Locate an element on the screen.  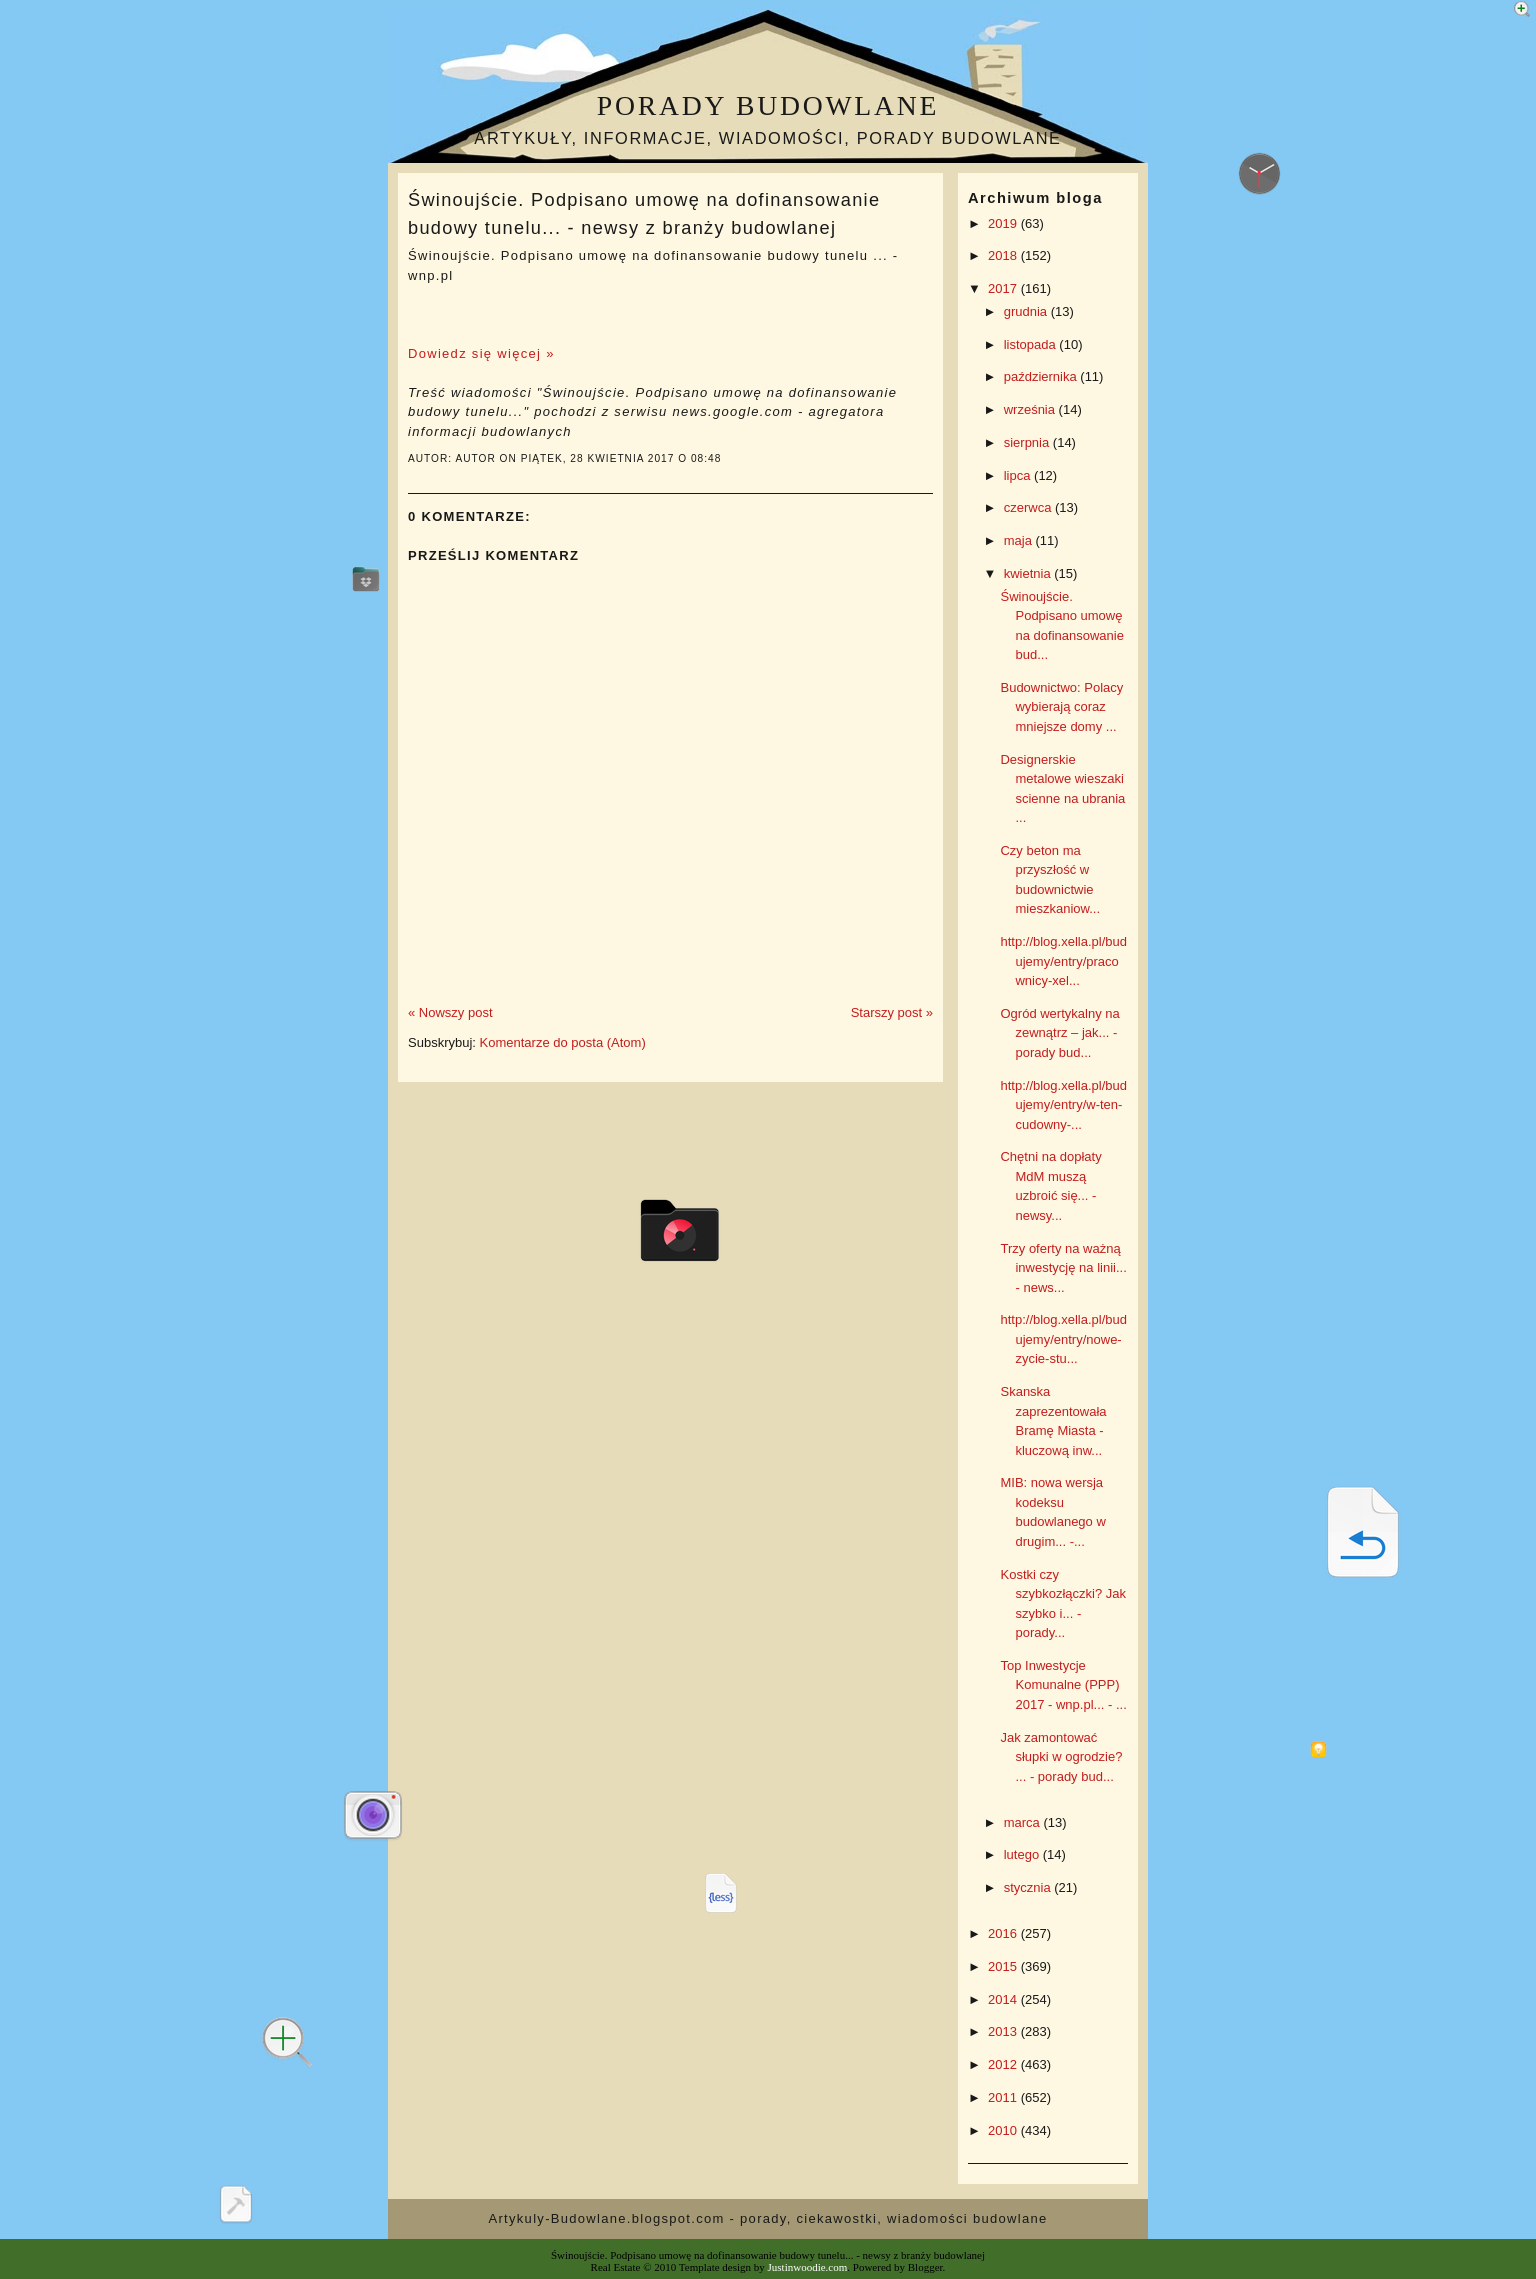
revert document to previous version is located at coordinates (1363, 1532).